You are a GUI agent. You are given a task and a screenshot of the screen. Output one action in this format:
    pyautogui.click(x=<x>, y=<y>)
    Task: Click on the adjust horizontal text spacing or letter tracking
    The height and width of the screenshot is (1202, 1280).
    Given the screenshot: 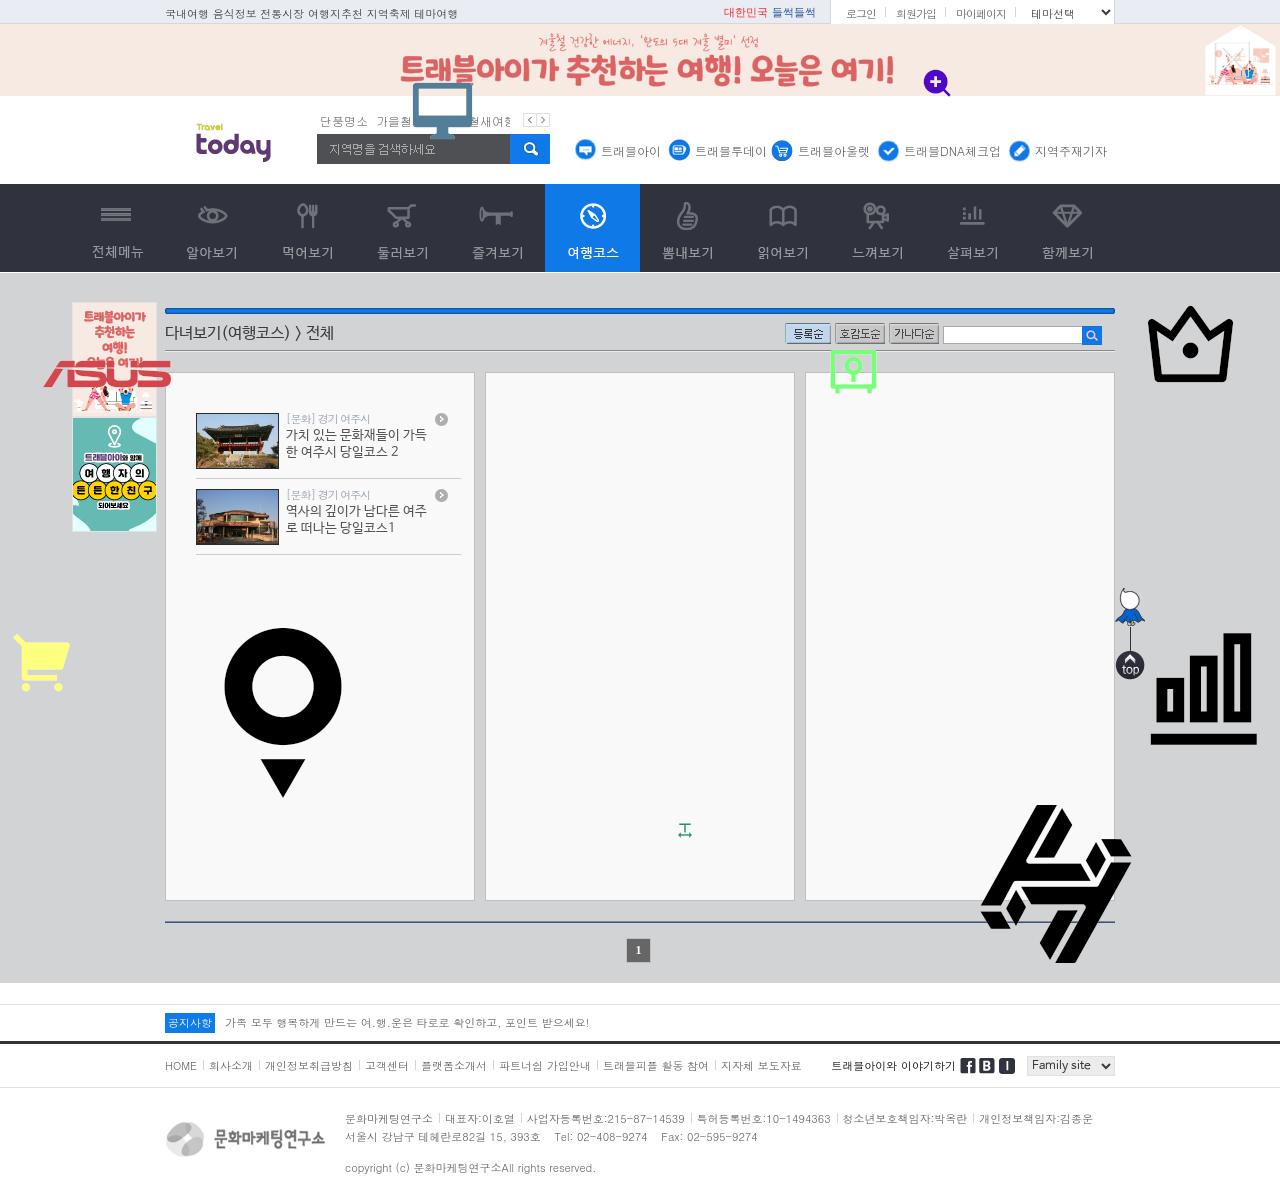 What is the action you would take?
    pyautogui.click(x=685, y=830)
    